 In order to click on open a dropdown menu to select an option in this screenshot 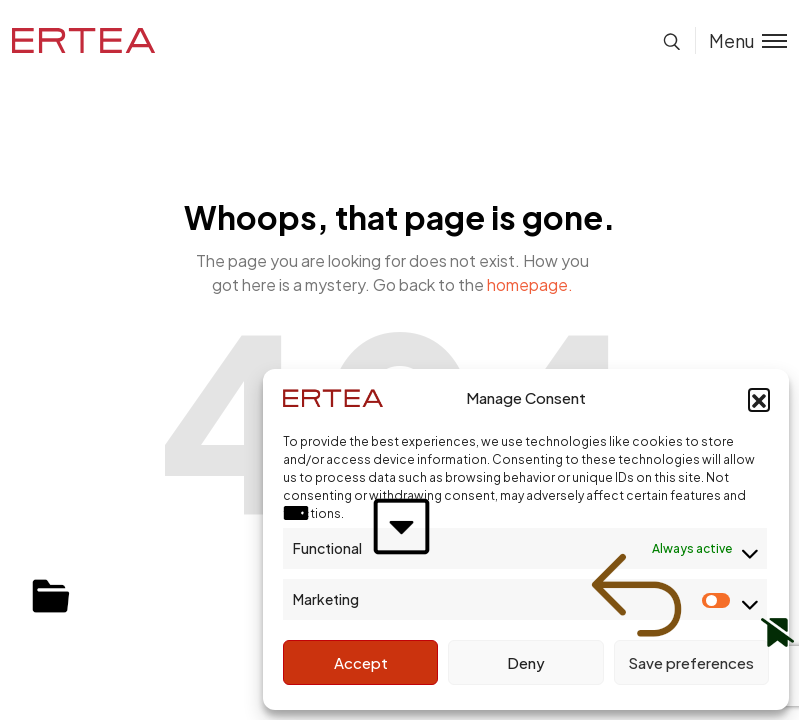, I will do `click(401, 526)`.